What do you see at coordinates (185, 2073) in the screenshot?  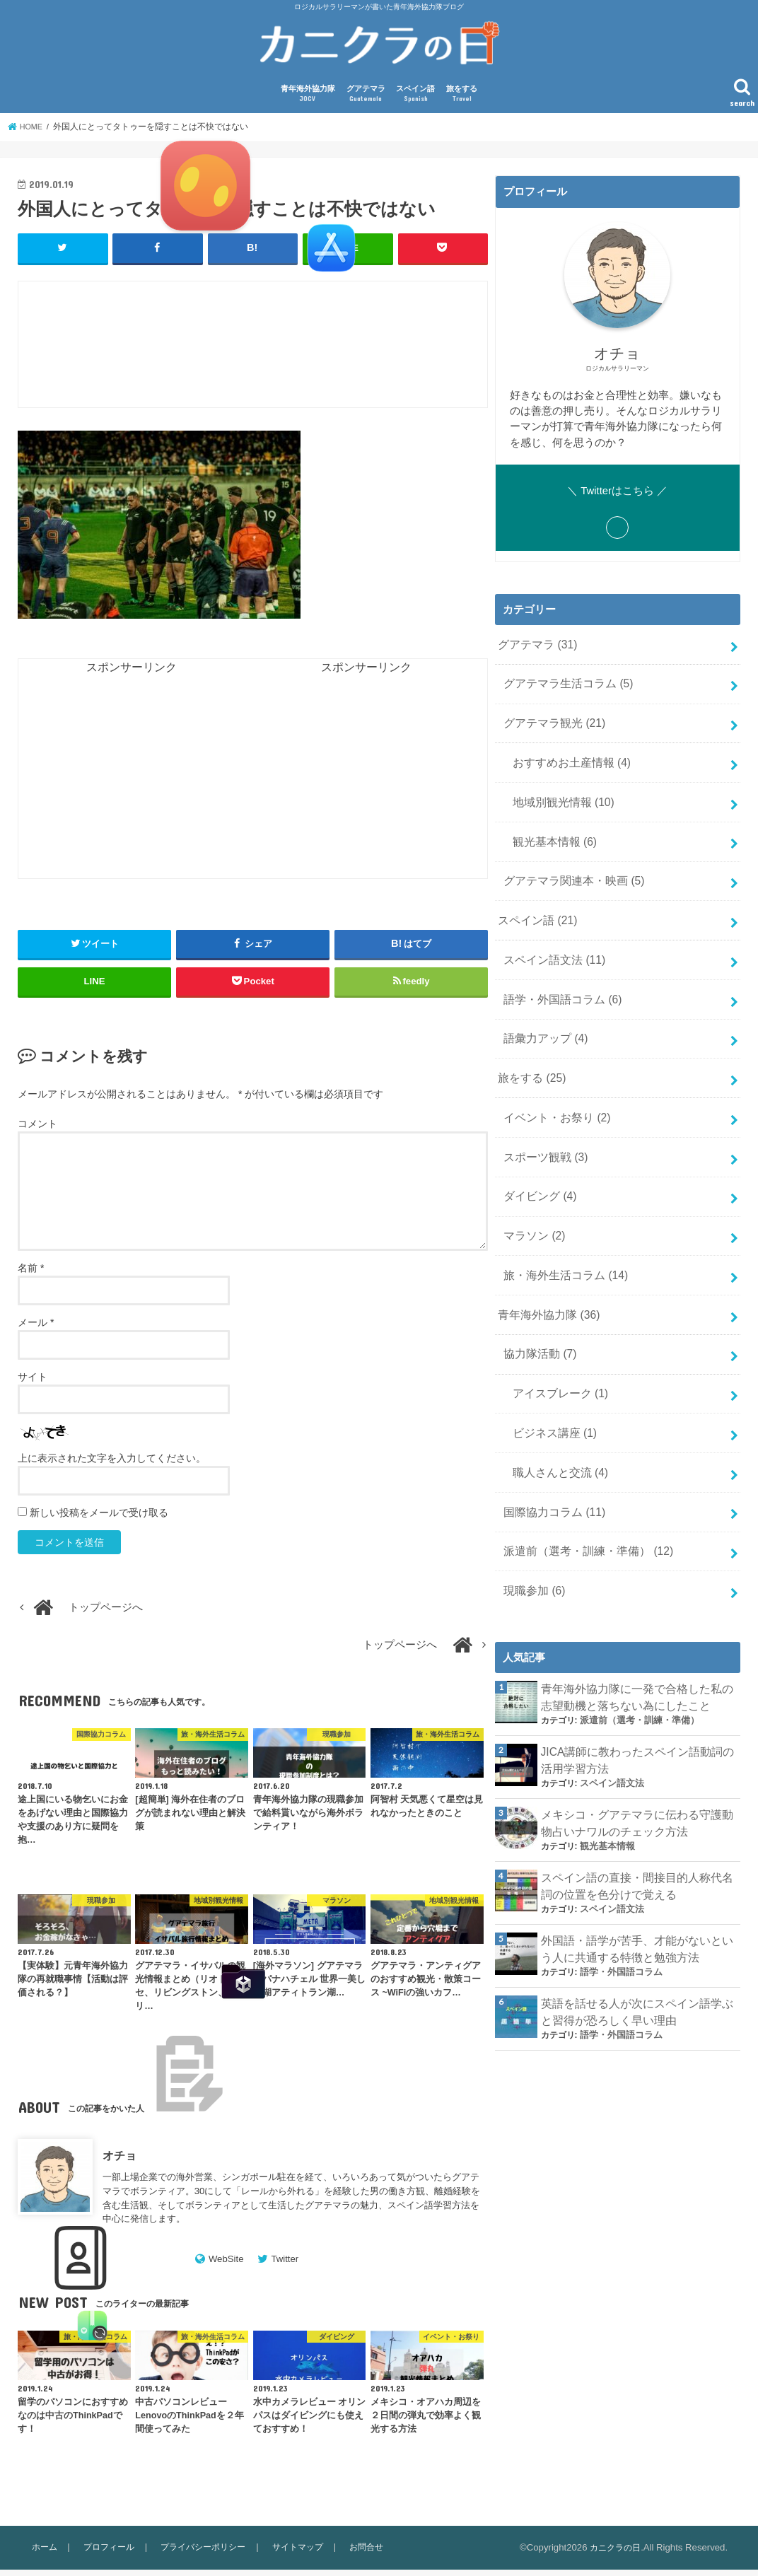 I see `battery fully charged and currently charging` at bounding box center [185, 2073].